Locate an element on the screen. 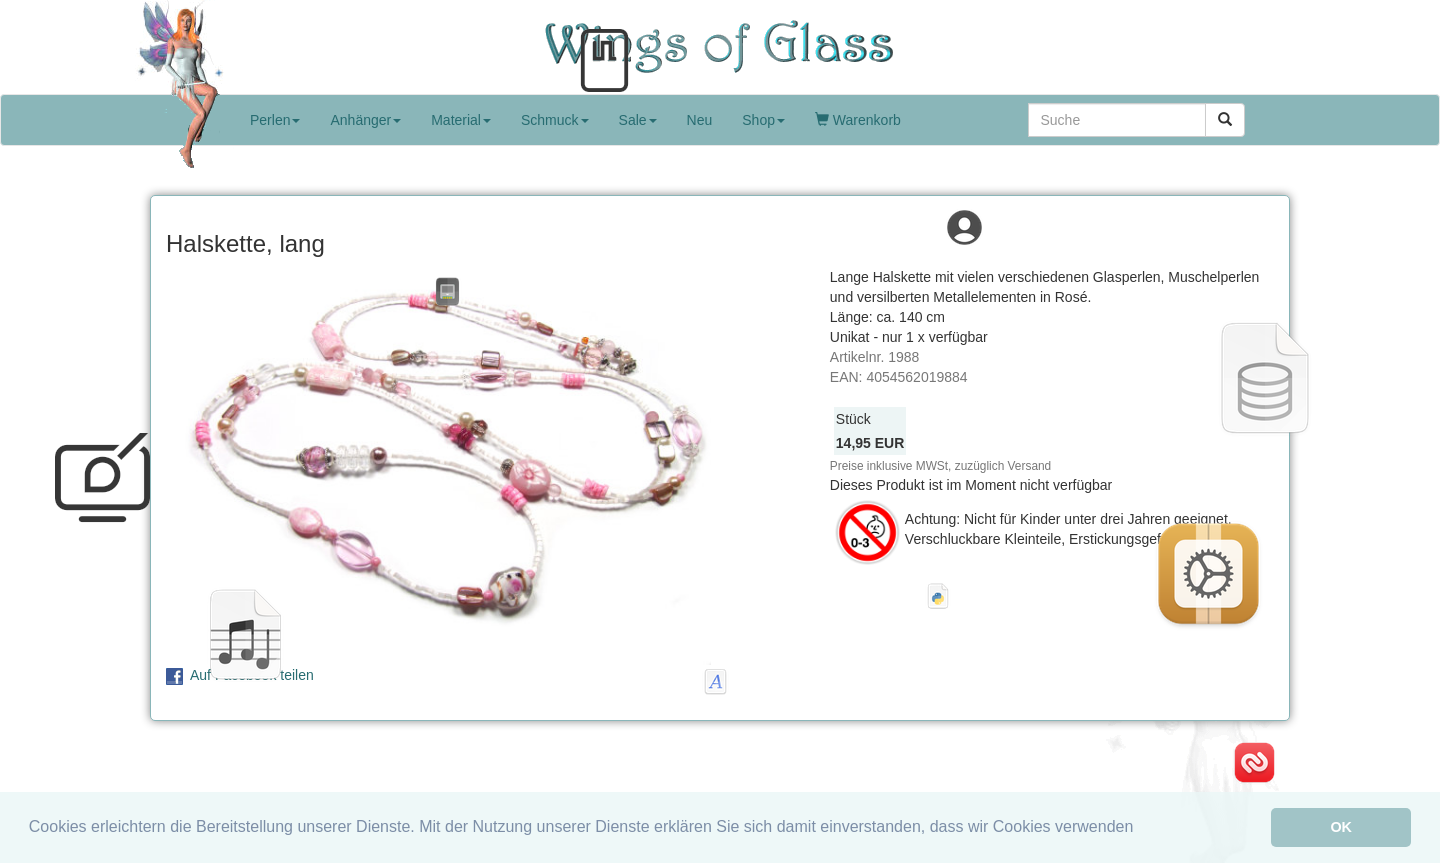 This screenshot has height=863, width=1440. authenticate using a smartcard is located at coordinates (604, 60).